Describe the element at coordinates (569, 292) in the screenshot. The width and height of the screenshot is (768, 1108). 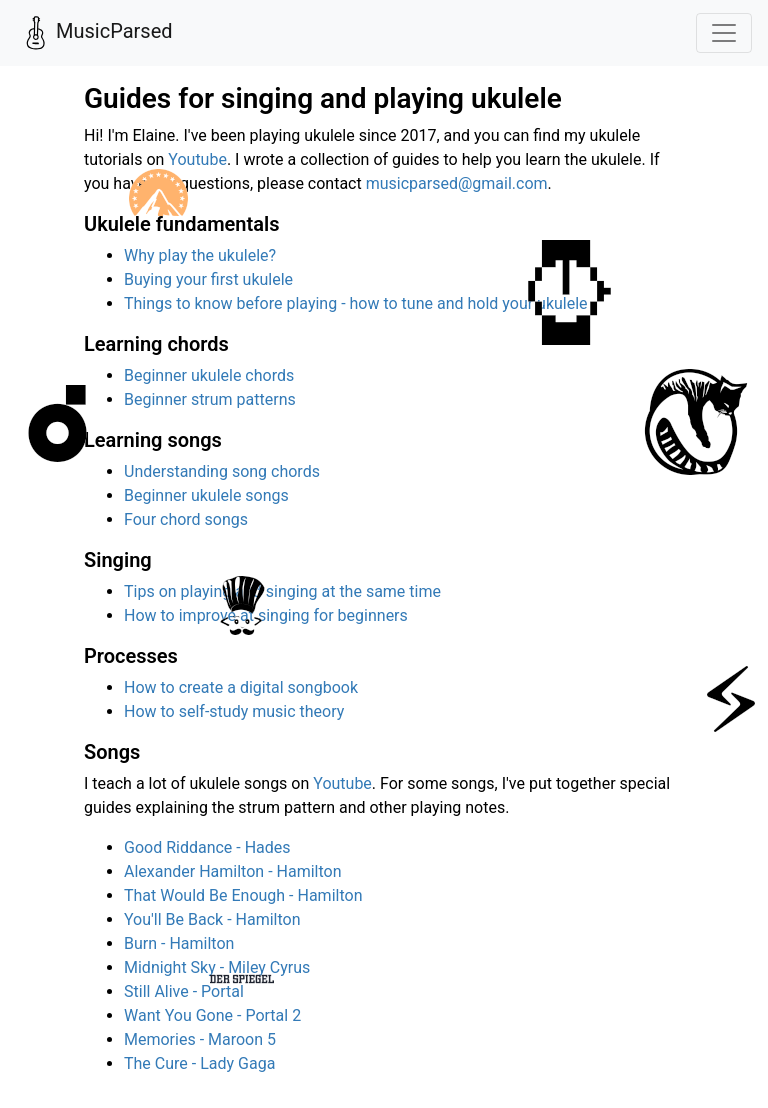
I see `visit Hackernoon website or blog` at that location.